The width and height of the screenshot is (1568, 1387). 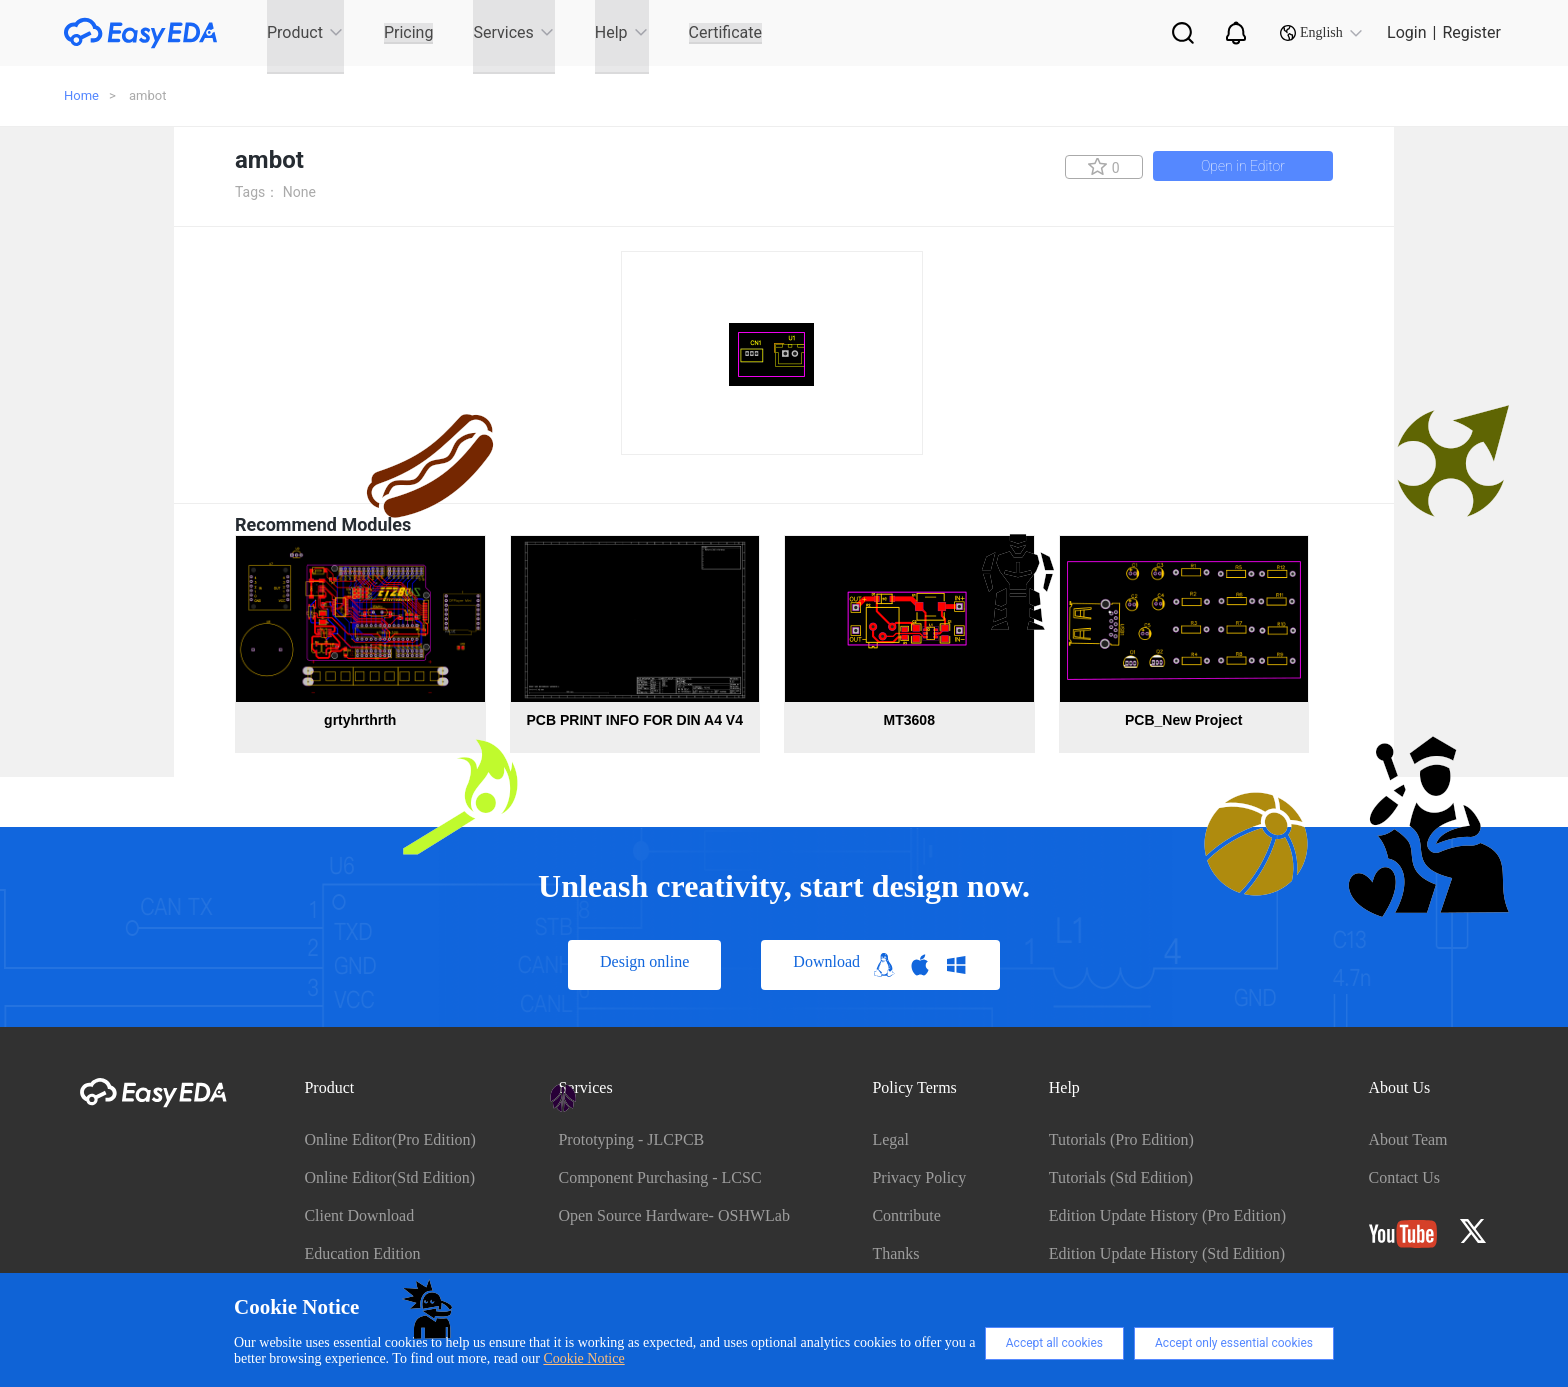 What do you see at coordinates (430, 466) in the screenshot?
I see `browse food or restaurant options` at bounding box center [430, 466].